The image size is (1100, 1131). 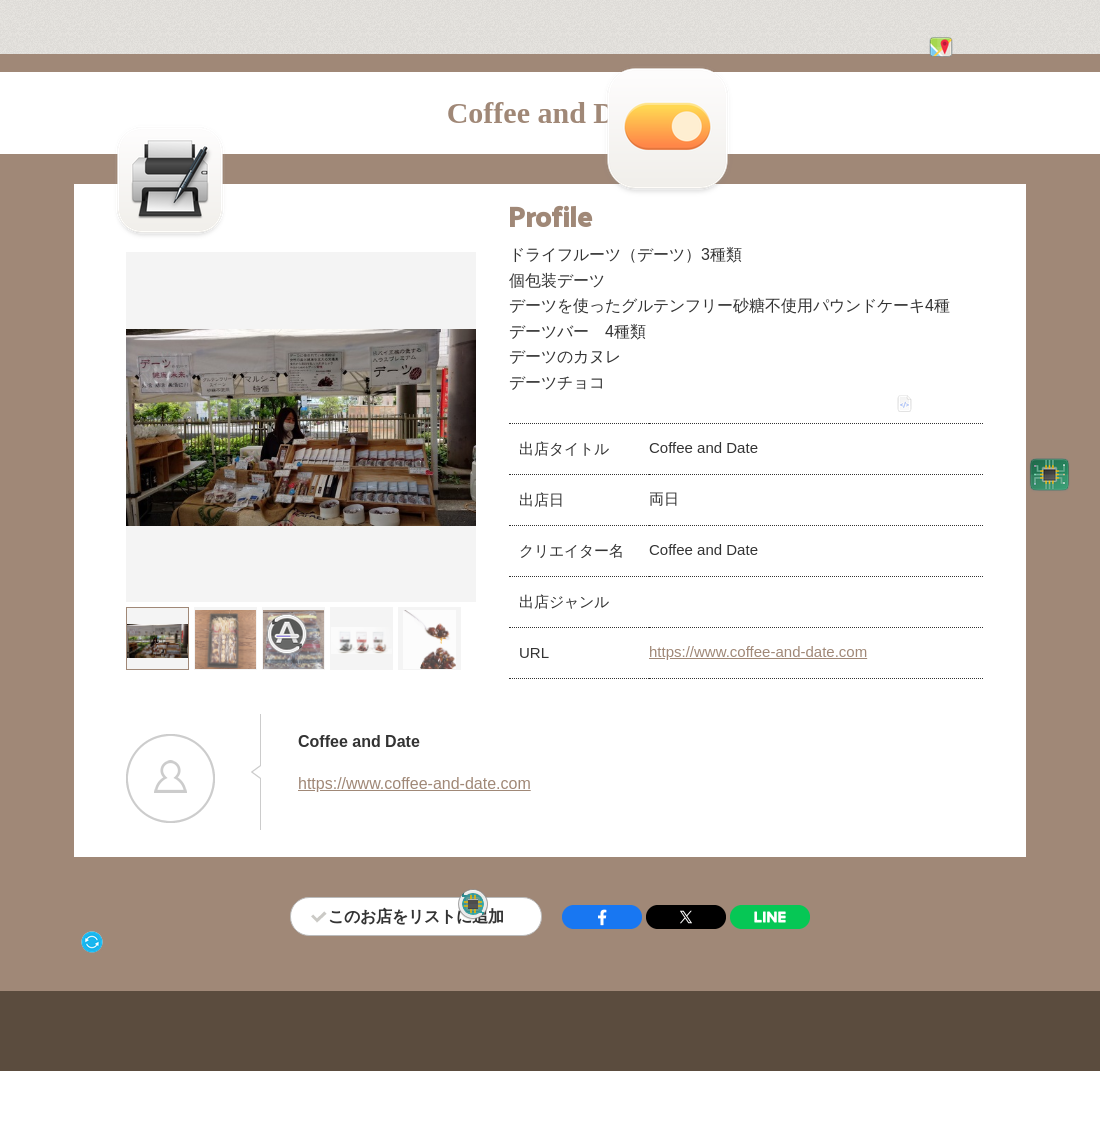 What do you see at coordinates (904, 403) in the screenshot?
I see `an HTML or code file type indicator` at bounding box center [904, 403].